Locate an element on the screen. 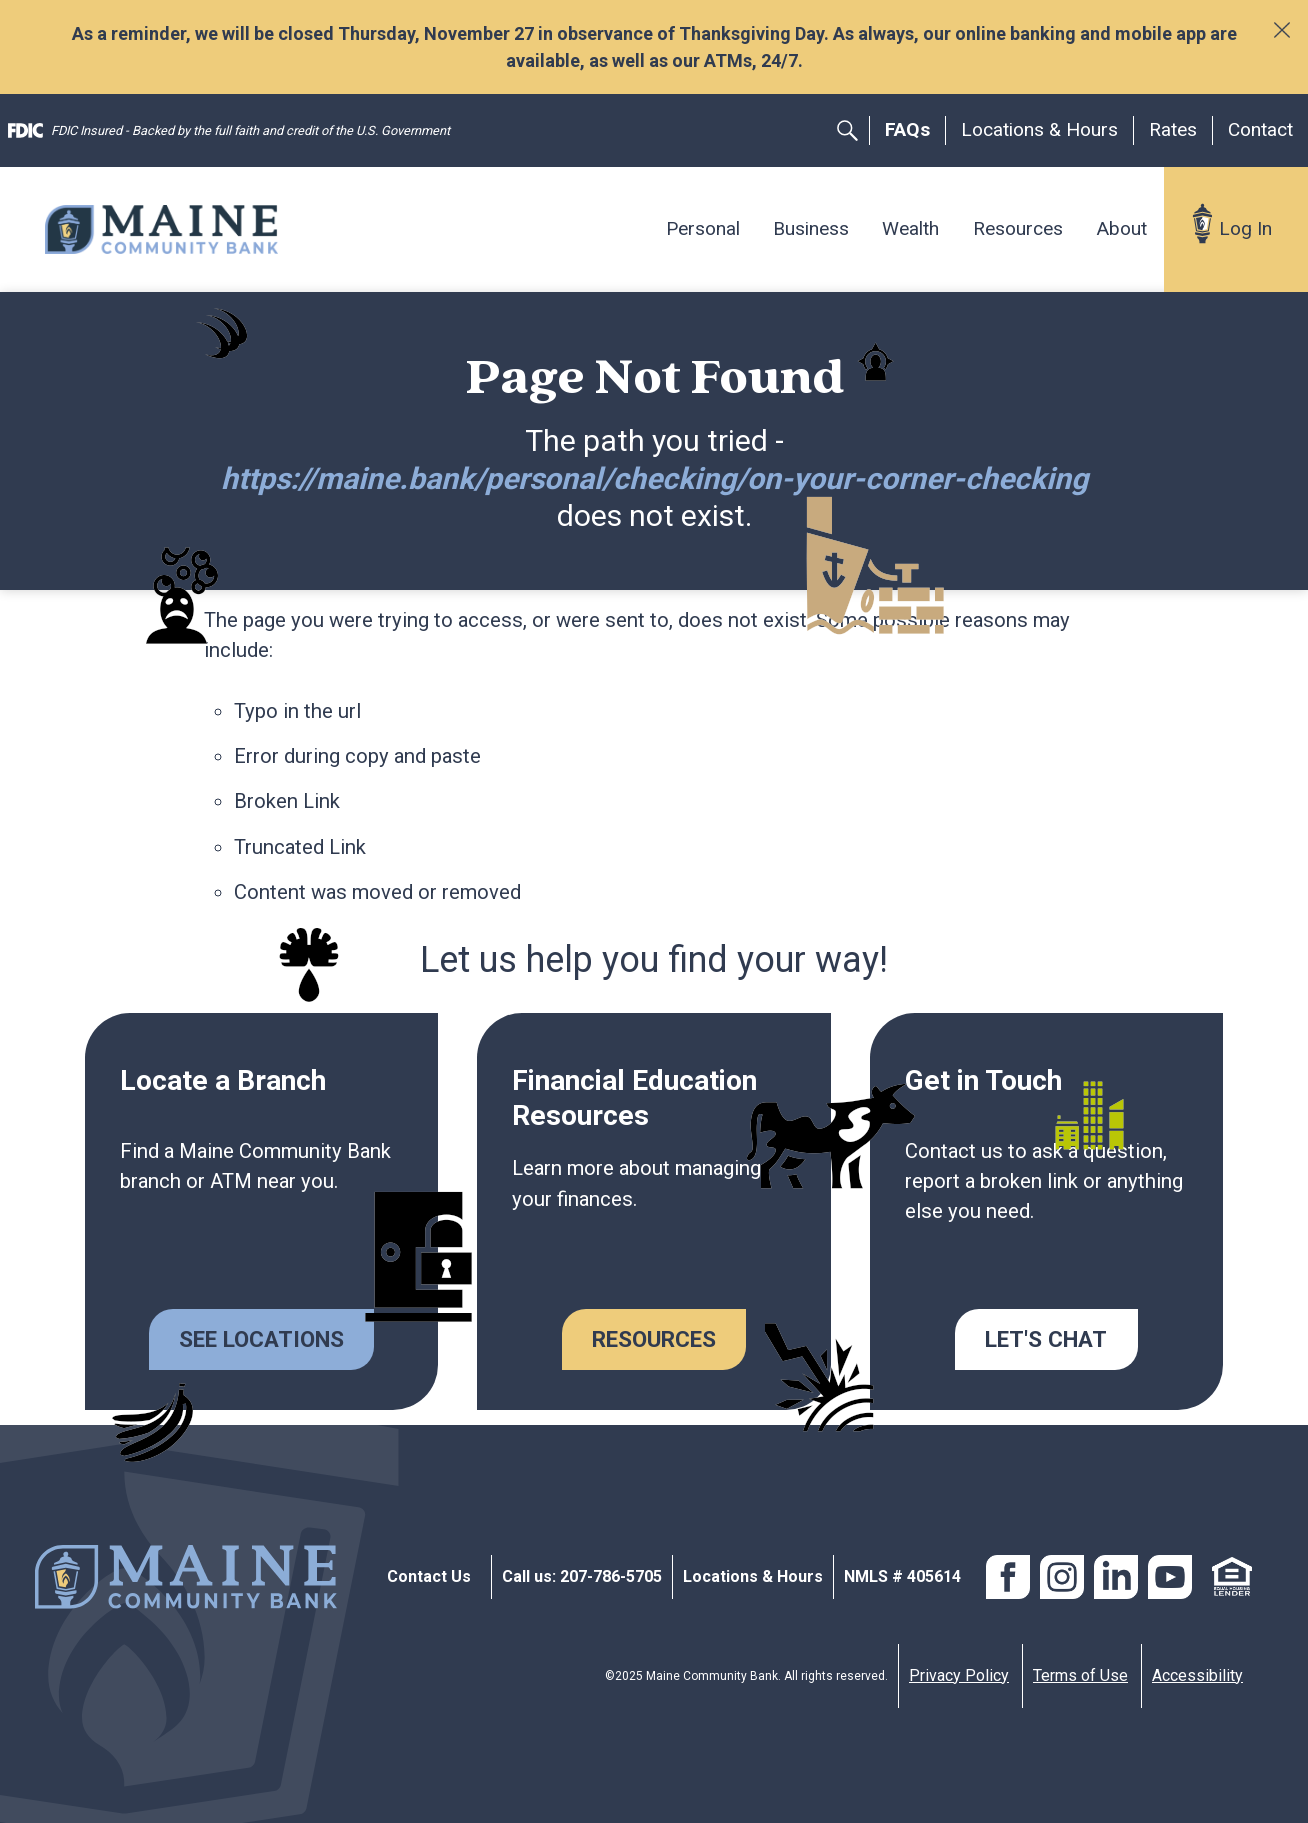  indicates player is drowning or taking water damage is located at coordinates (177, 596).